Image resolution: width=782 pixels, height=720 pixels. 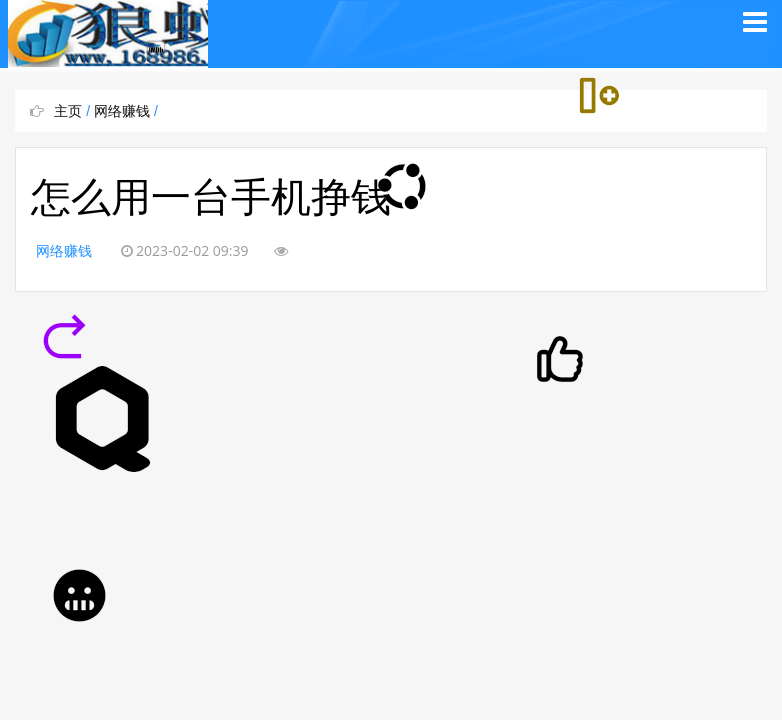 What do you see at coordinates (103, 419) in the screenshot?
I see `qubes os logo` at bounding box center [103, 419].